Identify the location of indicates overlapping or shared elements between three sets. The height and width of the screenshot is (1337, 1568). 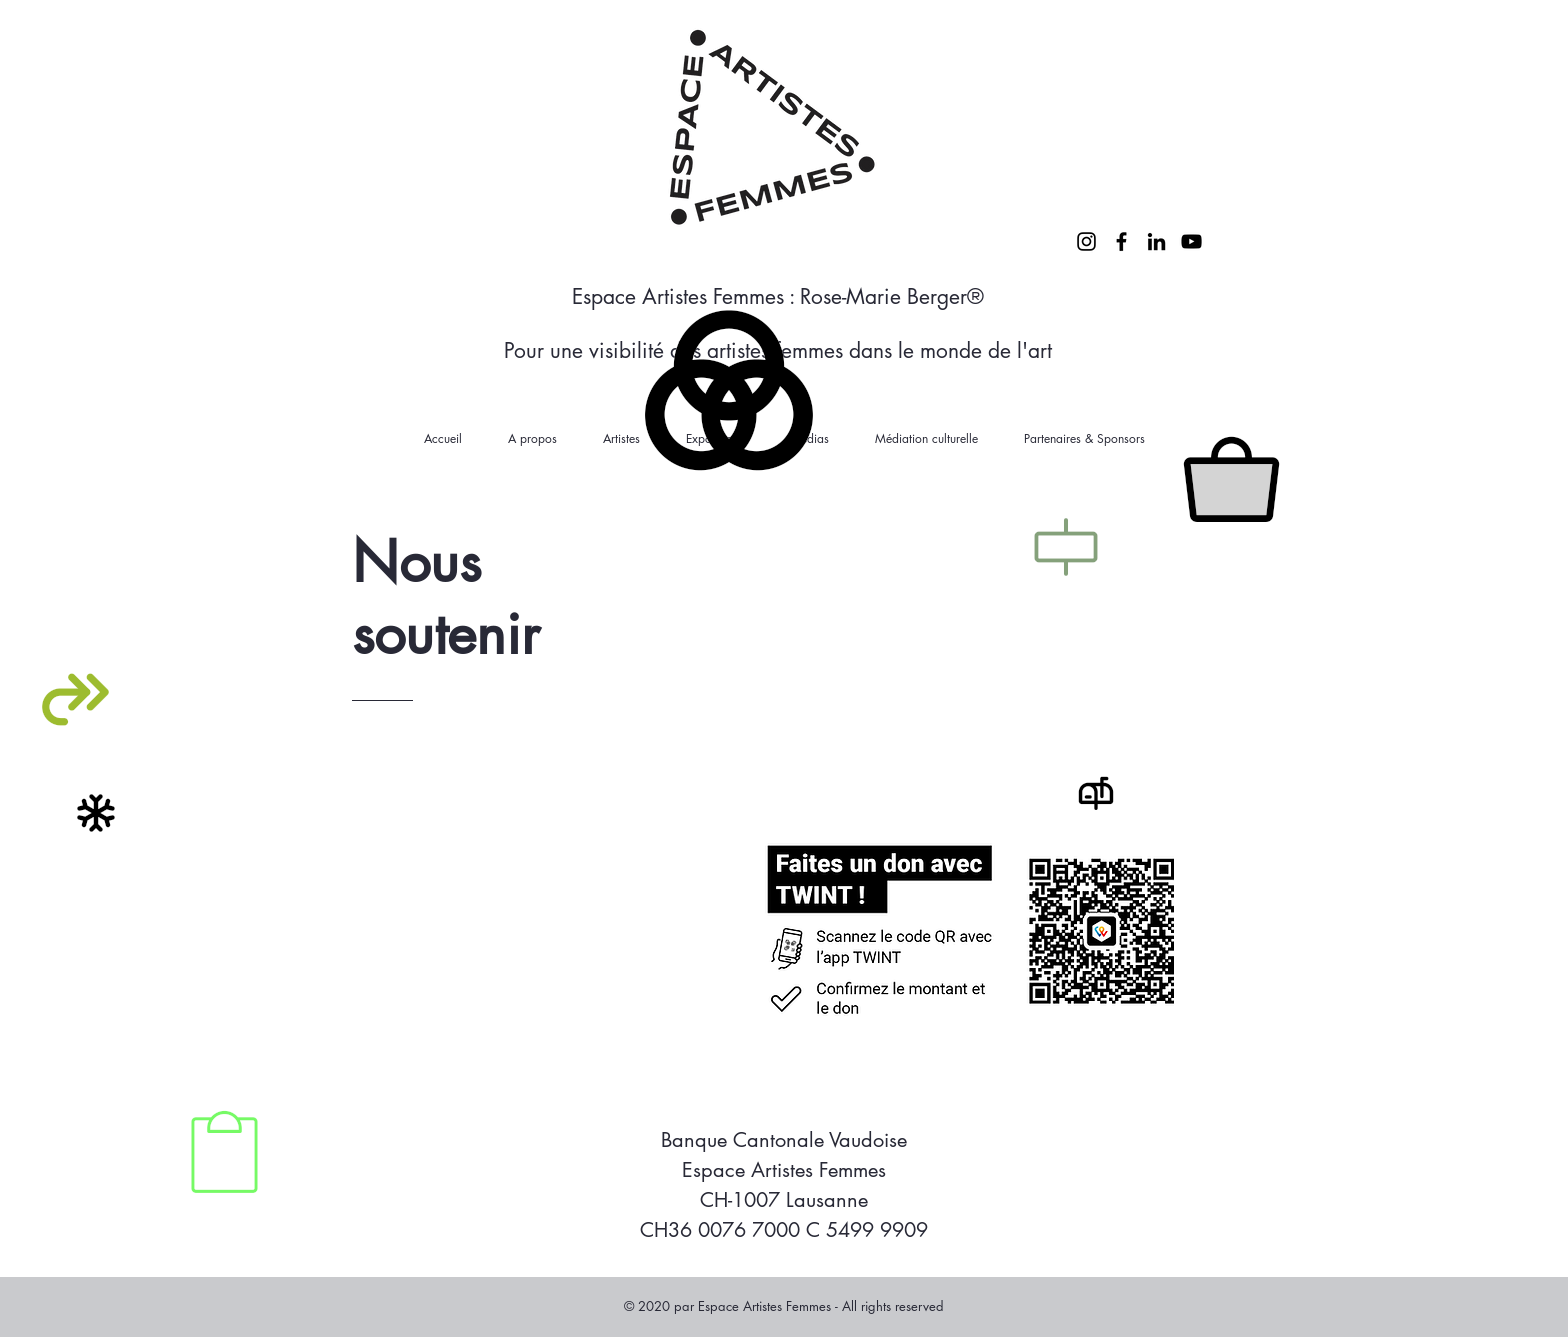
(729, 393).